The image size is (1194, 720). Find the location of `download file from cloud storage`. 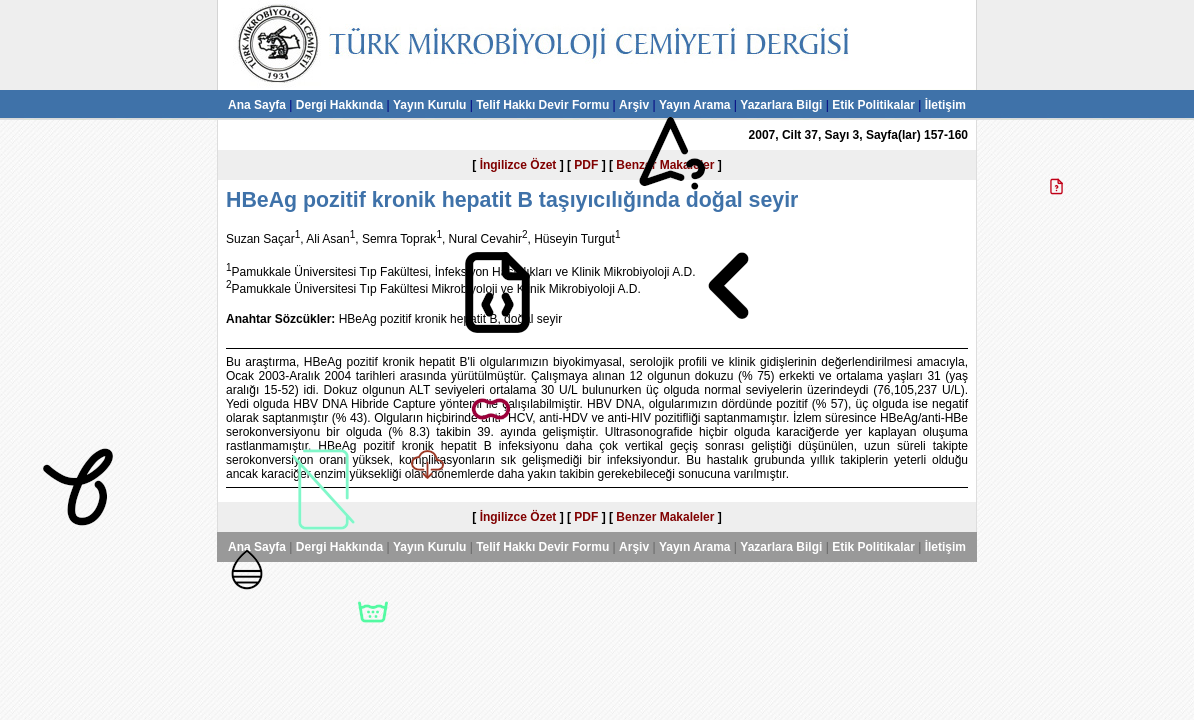

download file from cloud storage is located at coordinates (427, 464).